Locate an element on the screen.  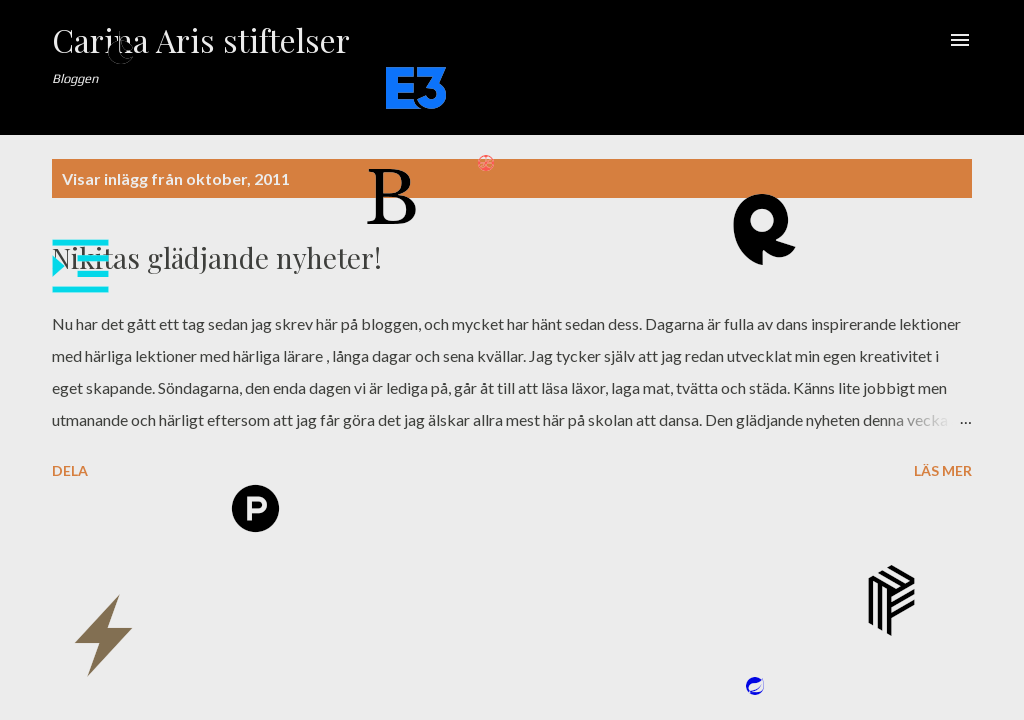
E3 (Electronic Entertainment Expo) logo is located at coordinates (416, 88).